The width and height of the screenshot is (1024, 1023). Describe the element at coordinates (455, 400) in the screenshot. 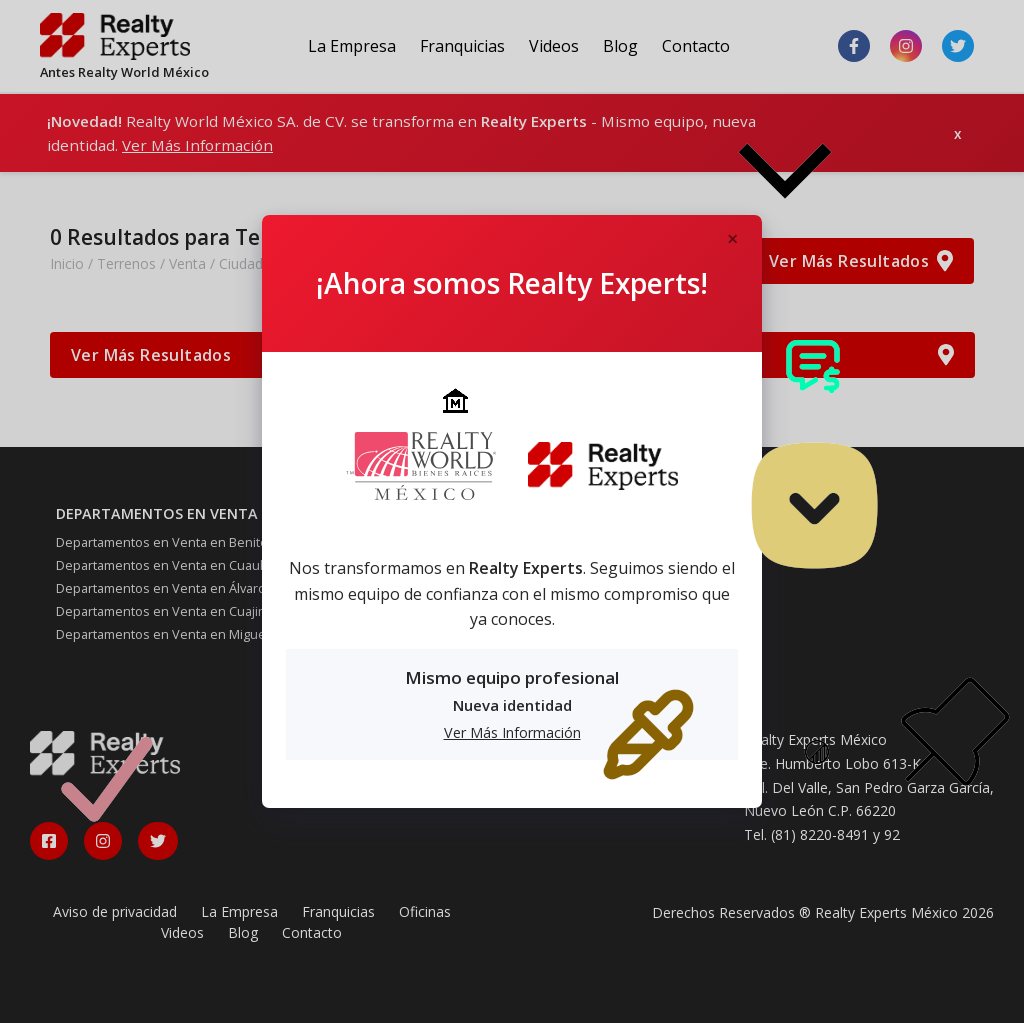

I see `view nearby museums` at that location.